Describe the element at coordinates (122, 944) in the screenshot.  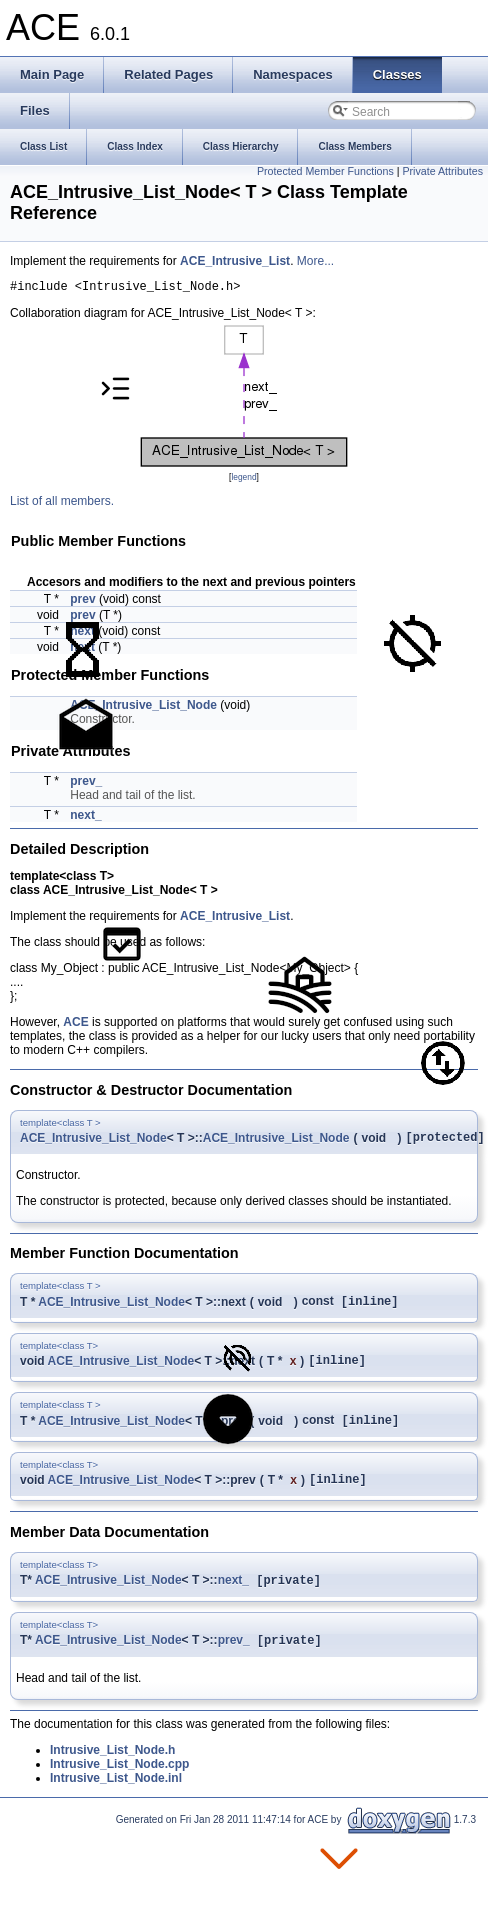
I see `indicates a verified domain or website` at that location.